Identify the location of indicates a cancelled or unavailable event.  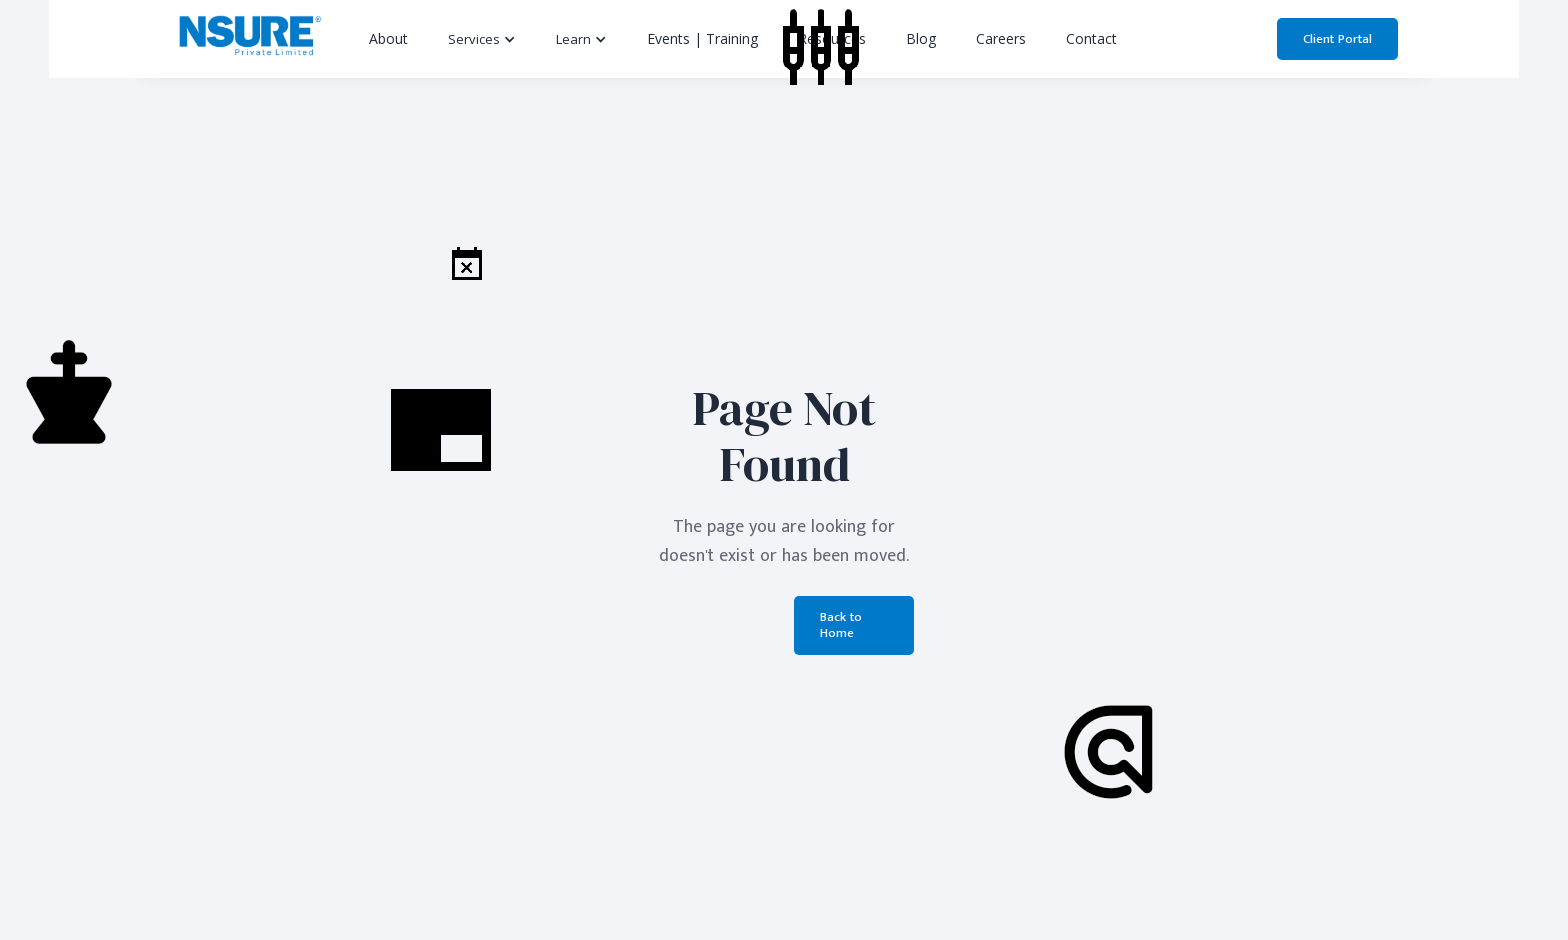
(467, 265).